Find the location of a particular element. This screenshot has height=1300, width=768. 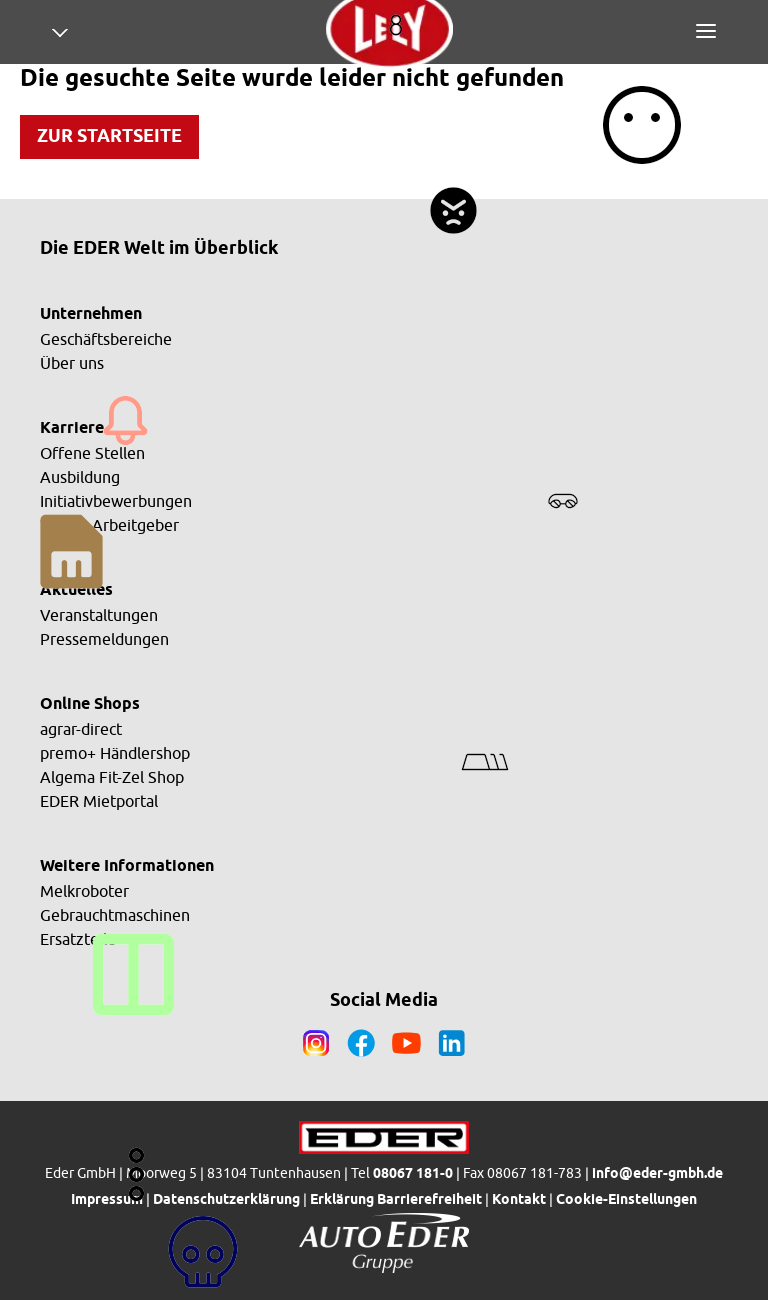

switch between open browser tabs is located at coordinates (485, 762).